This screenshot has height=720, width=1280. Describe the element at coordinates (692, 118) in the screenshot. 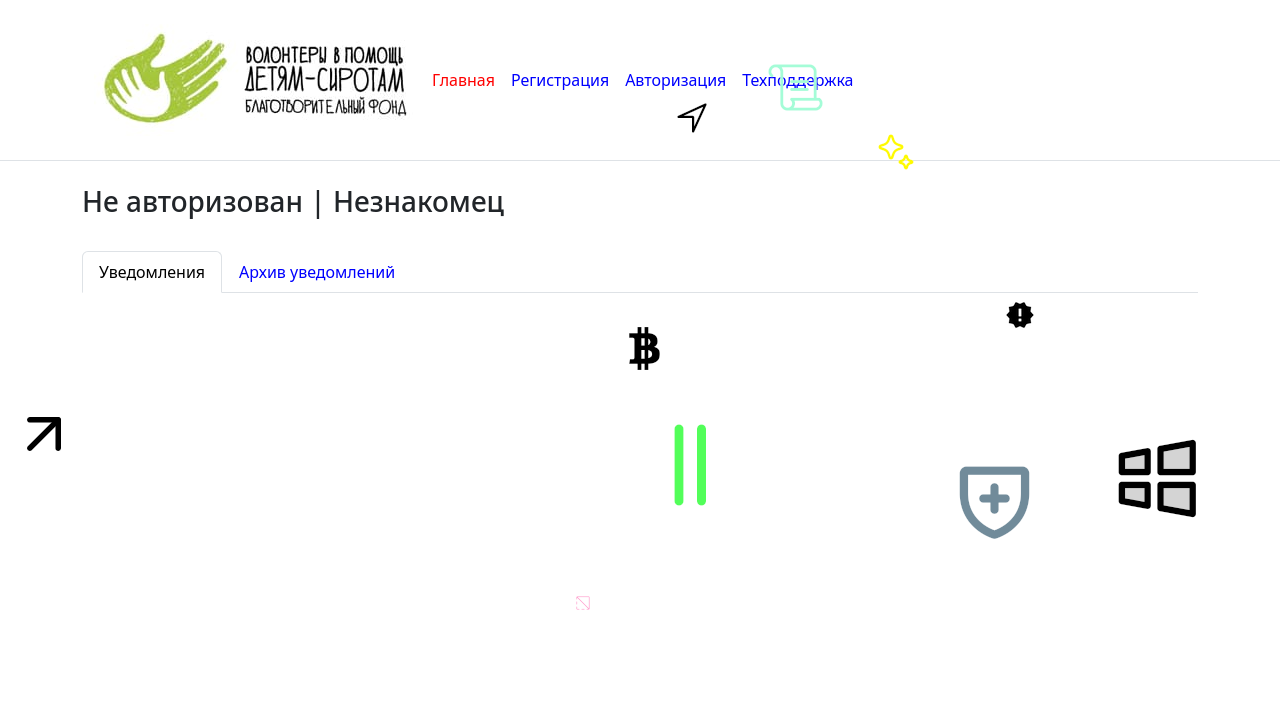

I see `get directions to a location` at that location.